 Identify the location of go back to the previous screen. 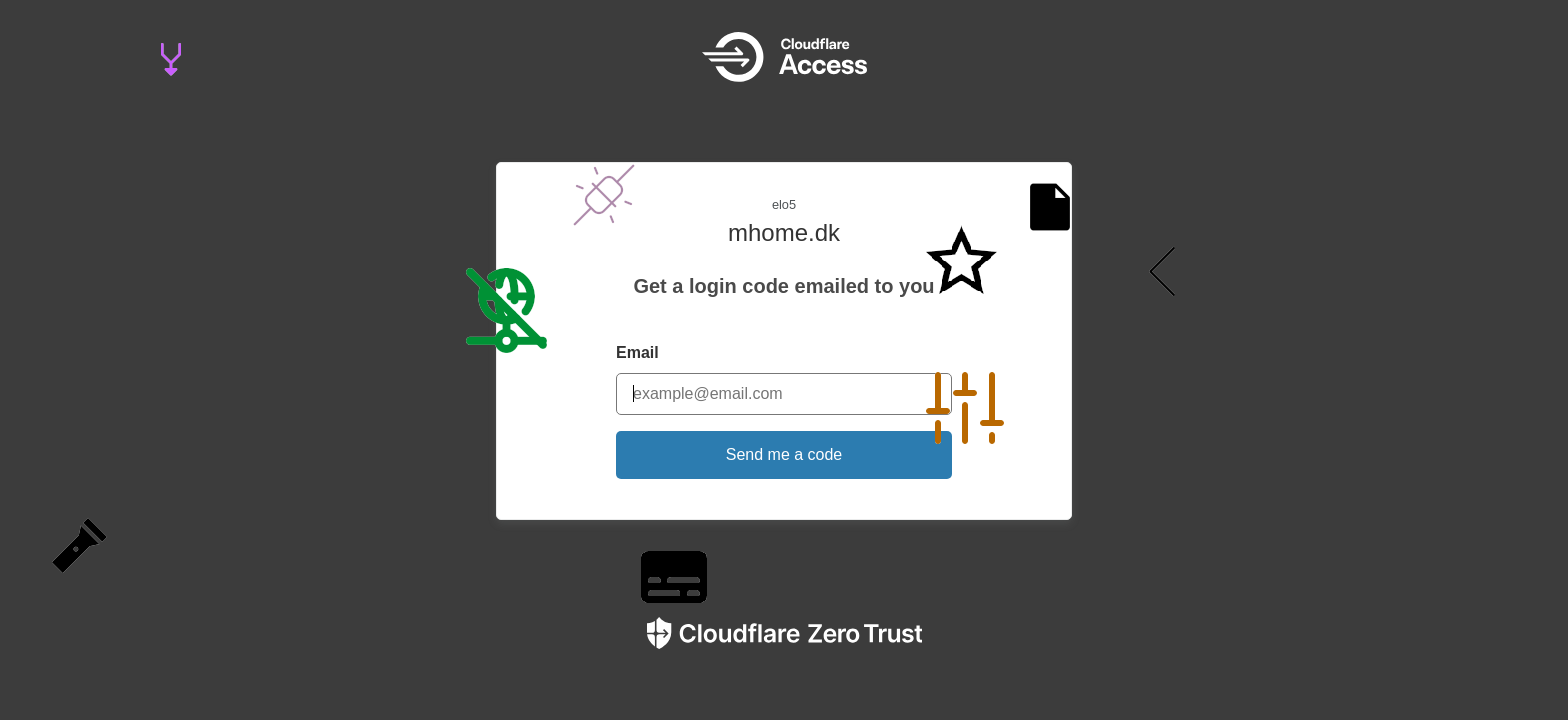
(1164, 271).